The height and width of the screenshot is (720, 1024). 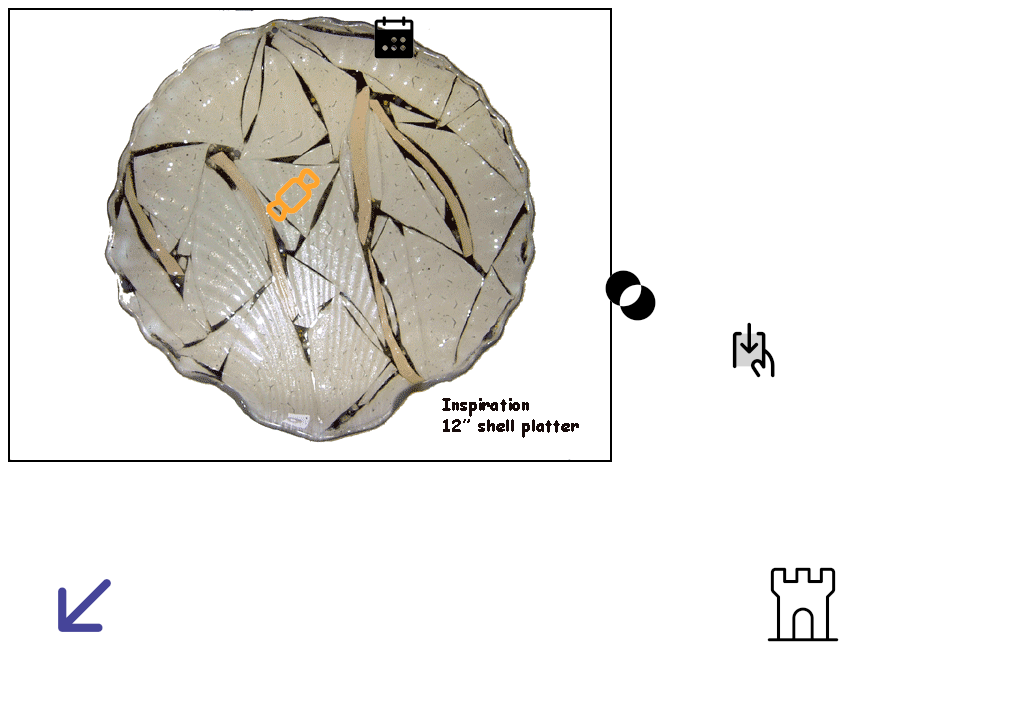 What do you see at coordinates (84, 605) in the screenshot?
I see `navigate to the bottom-left section` at bounding box center [84, 605].